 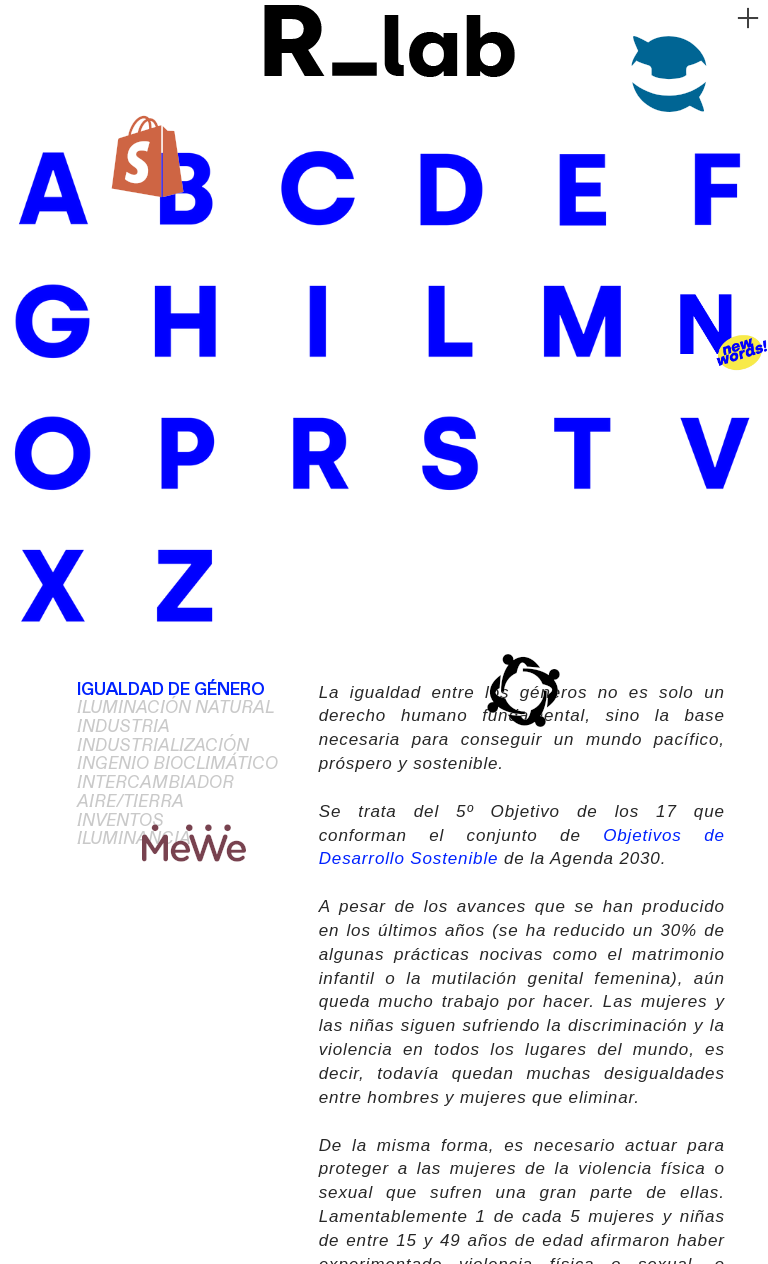 I want to click on hornbill brand logo, so click(x=523, y=690).